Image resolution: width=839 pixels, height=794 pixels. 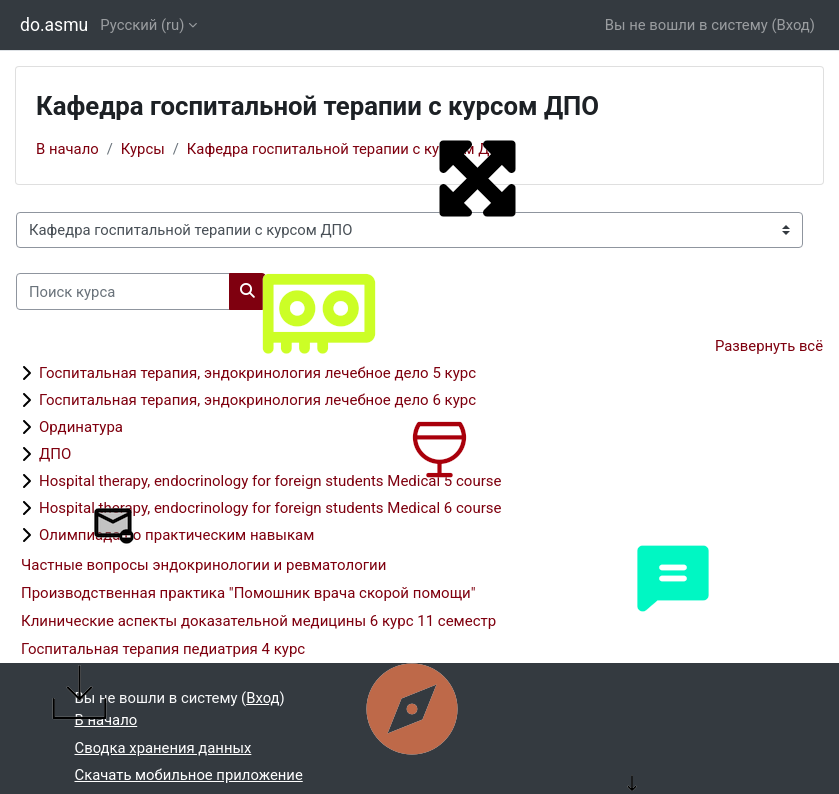 What do you see at coordinates (673, 573) in the screenshot?
I see `open chat or messaging` at bounding box center [673, 573].